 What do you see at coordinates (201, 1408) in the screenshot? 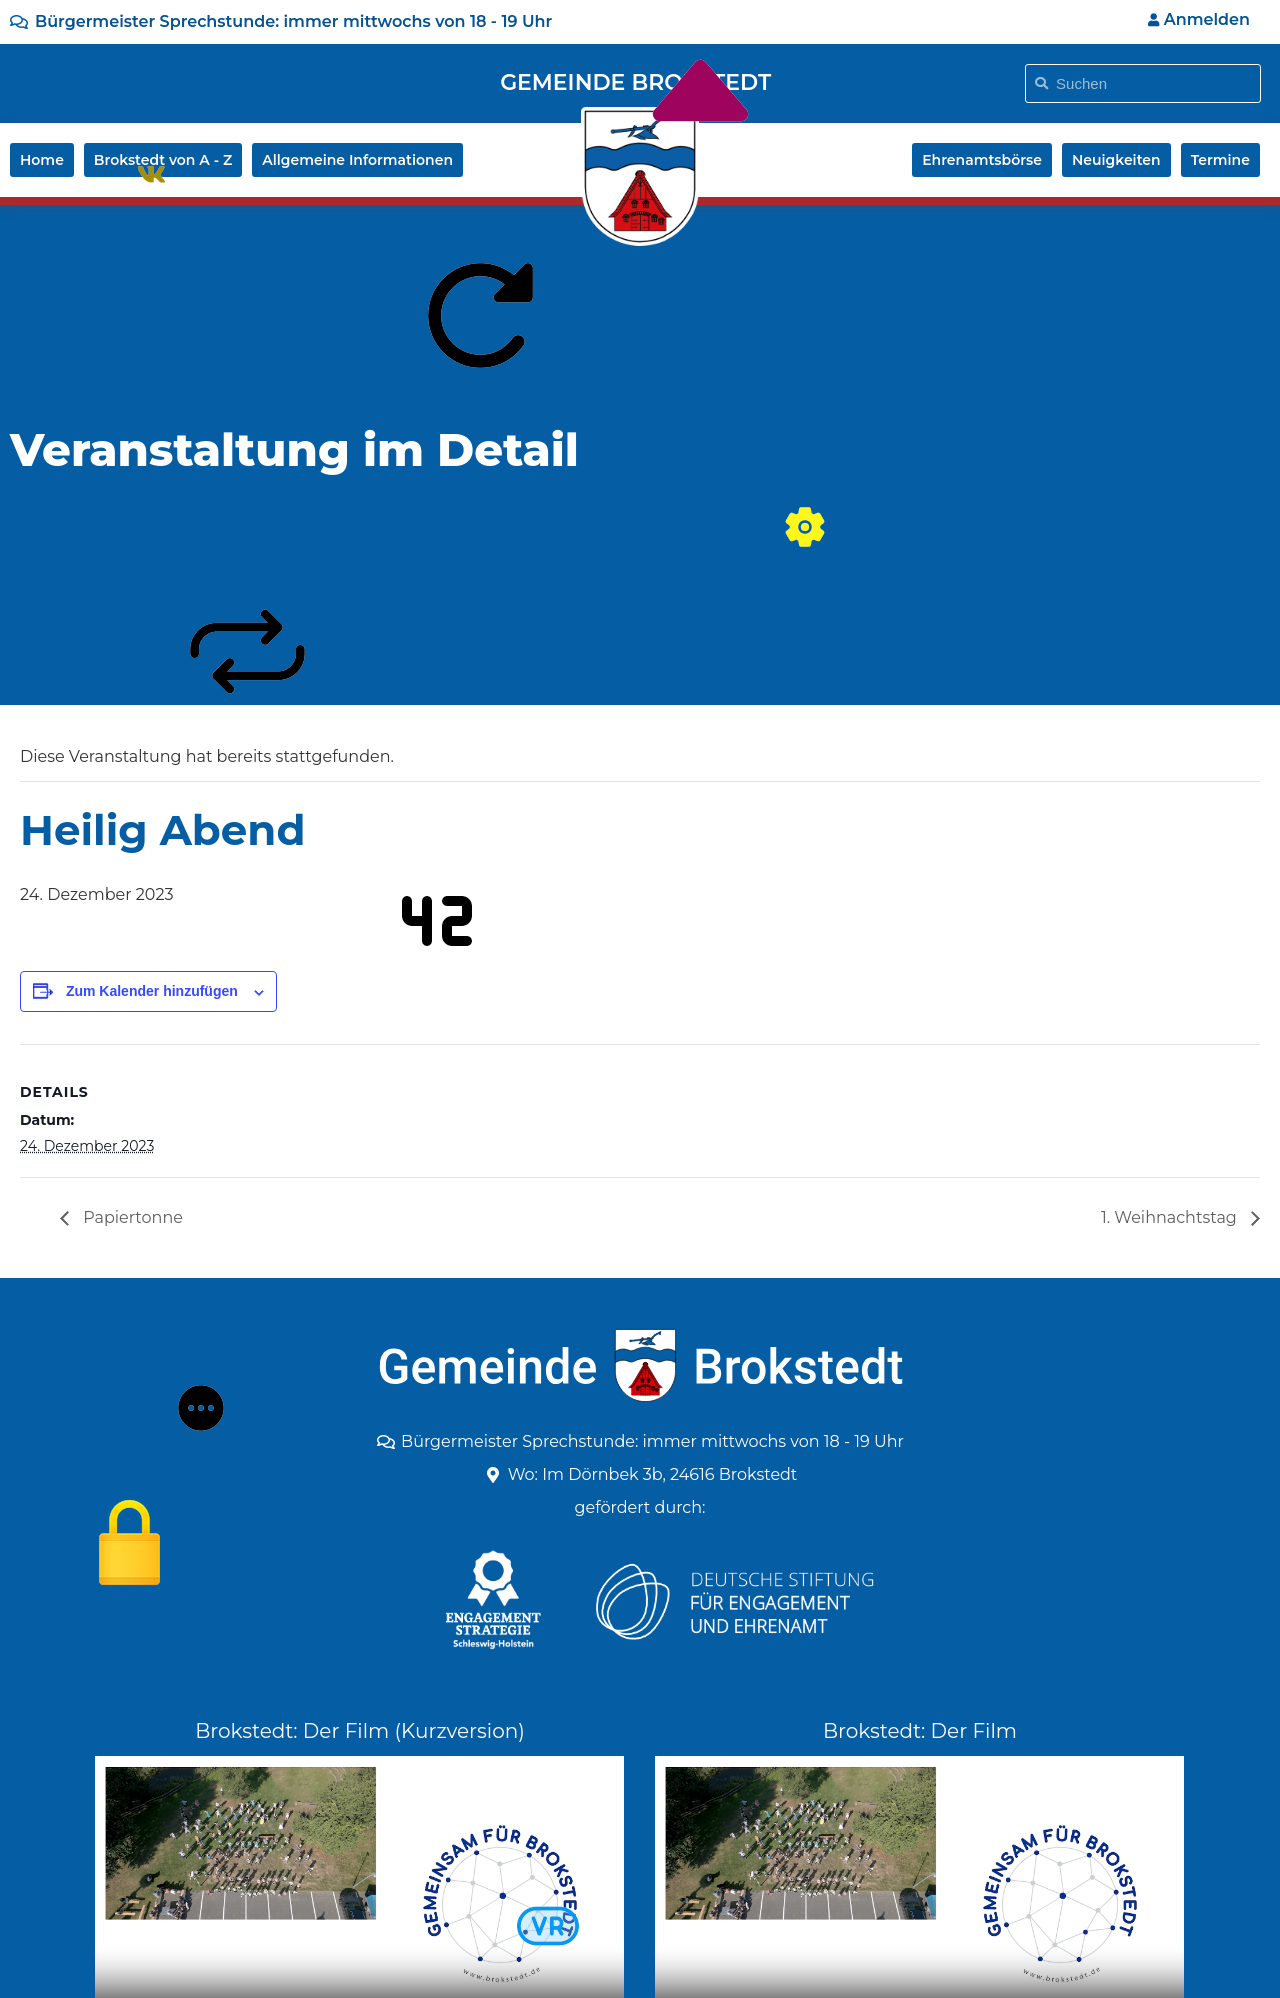
I see `access more options or actions` at bounding box center [201, 1408].